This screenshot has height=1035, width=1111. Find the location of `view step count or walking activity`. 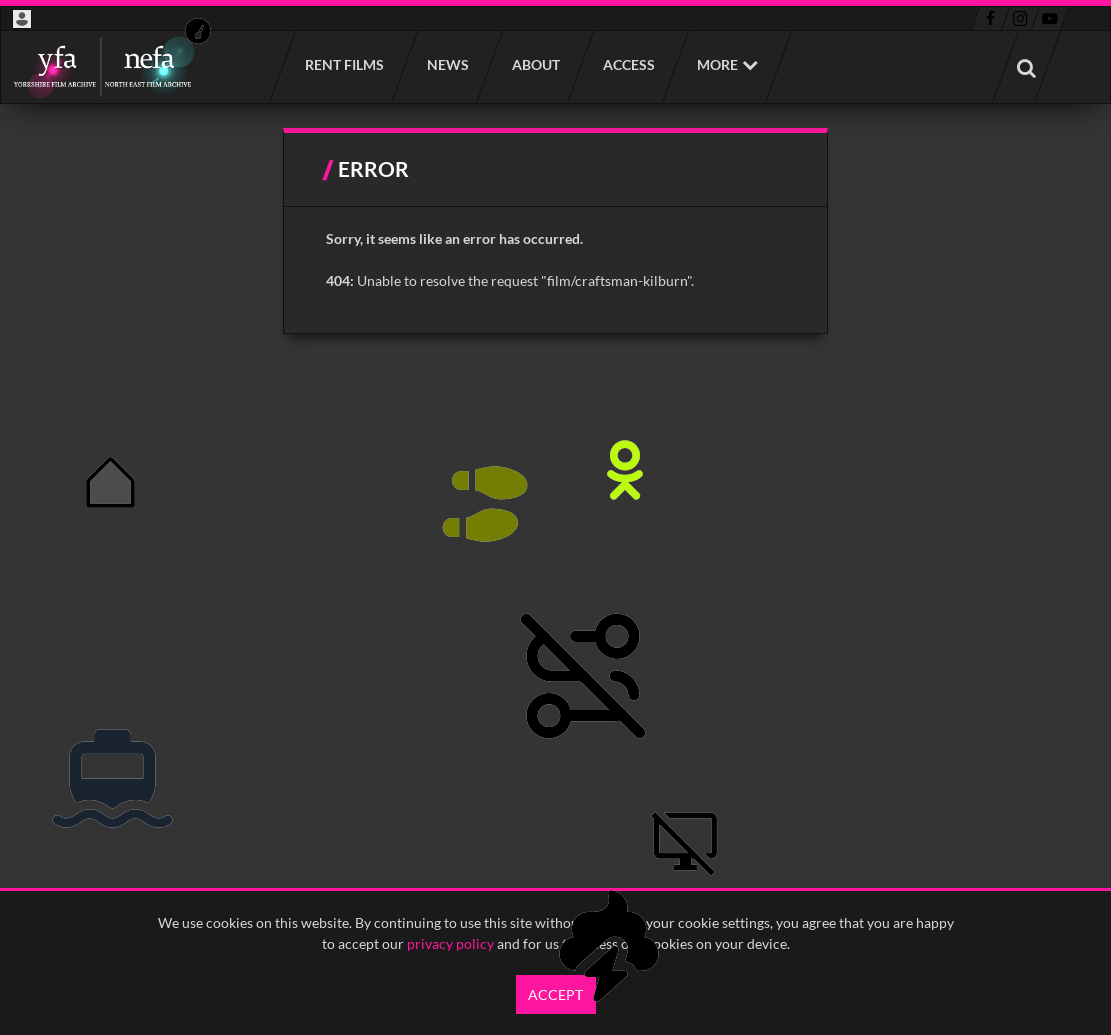

view step count or walking activity is located at coordinates (485, 504).